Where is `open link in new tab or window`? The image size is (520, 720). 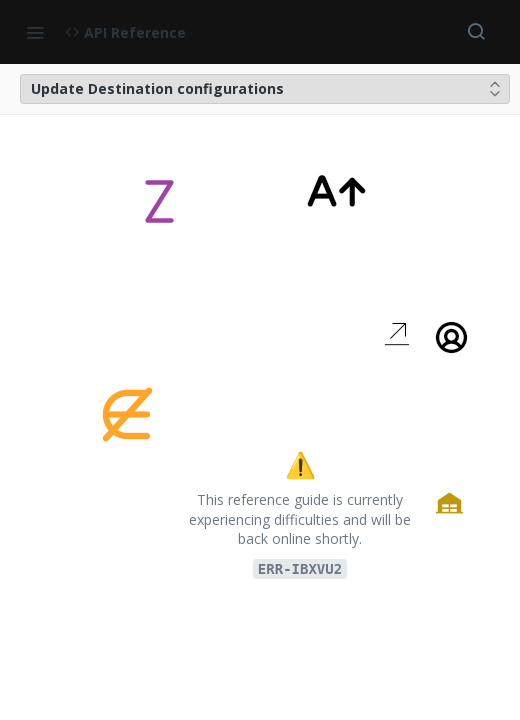
open link in new tab or window is located at coordinates (397, 333).